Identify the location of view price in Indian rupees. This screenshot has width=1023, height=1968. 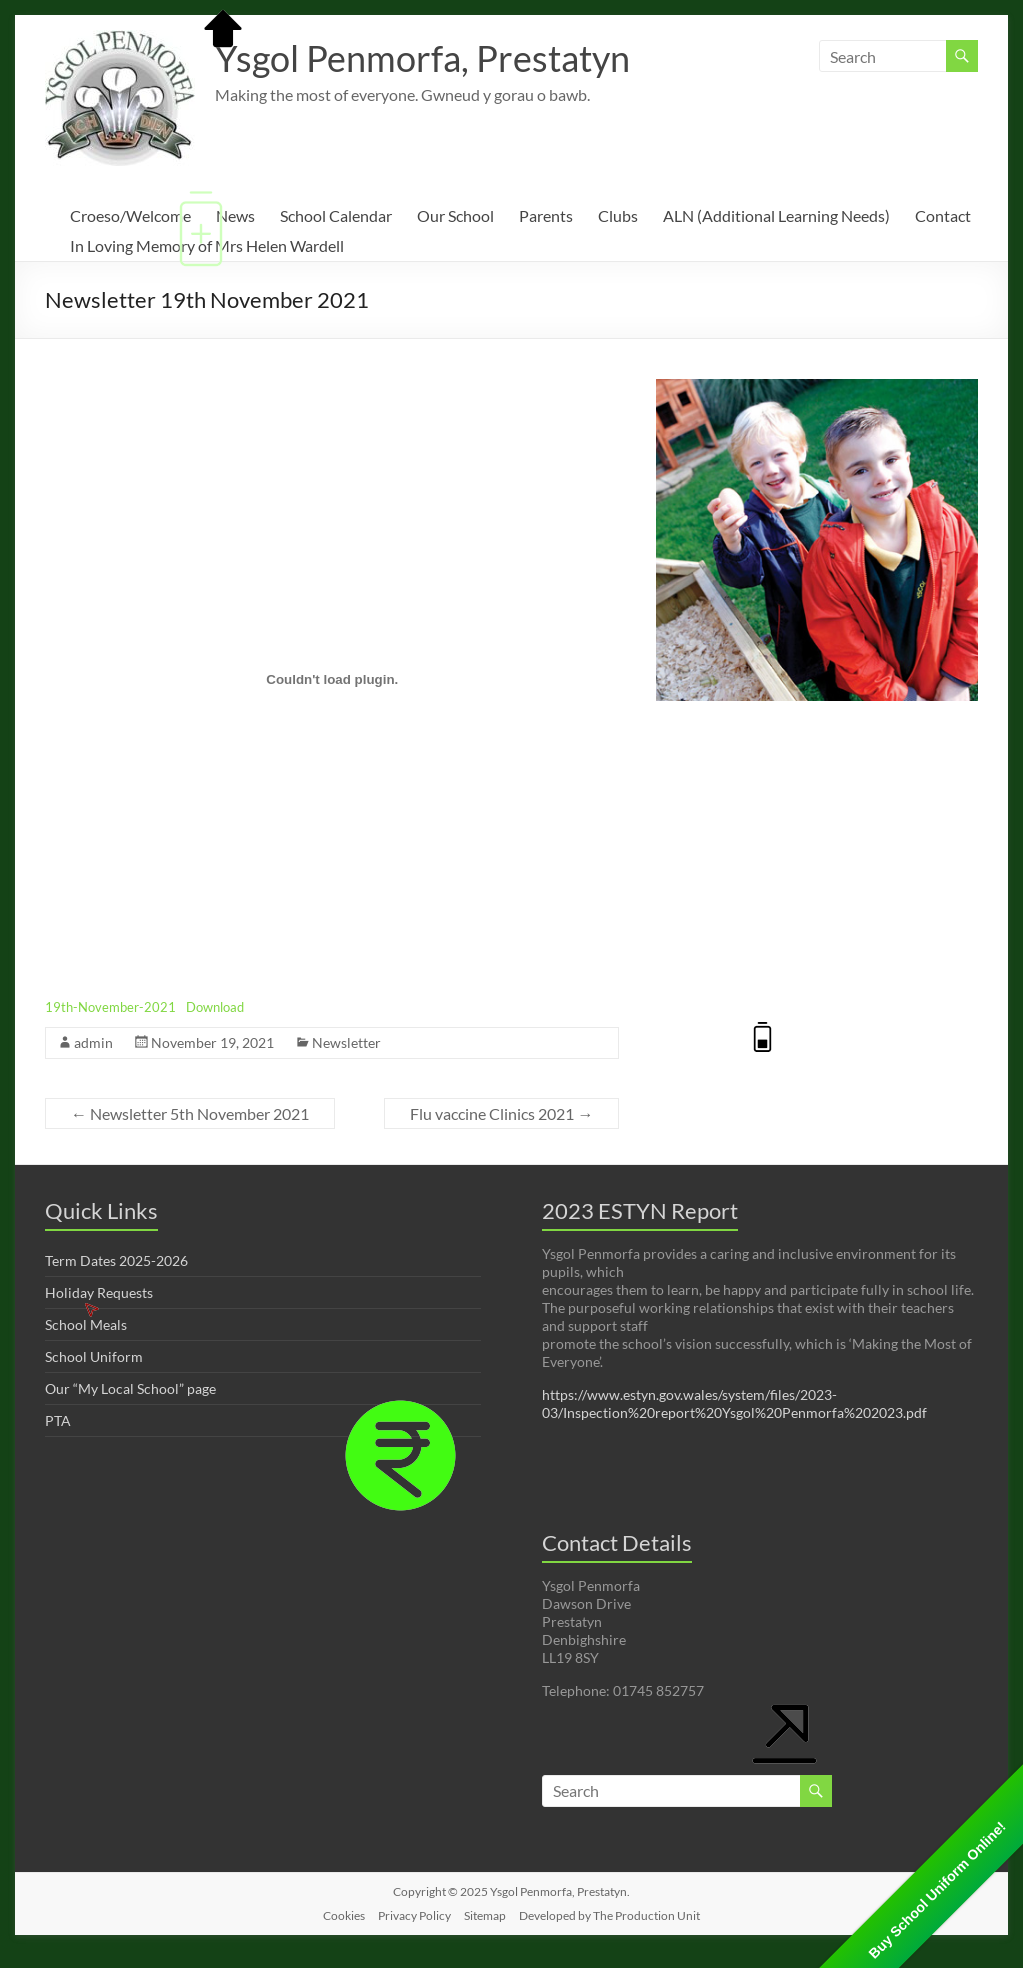
(400, 1455).